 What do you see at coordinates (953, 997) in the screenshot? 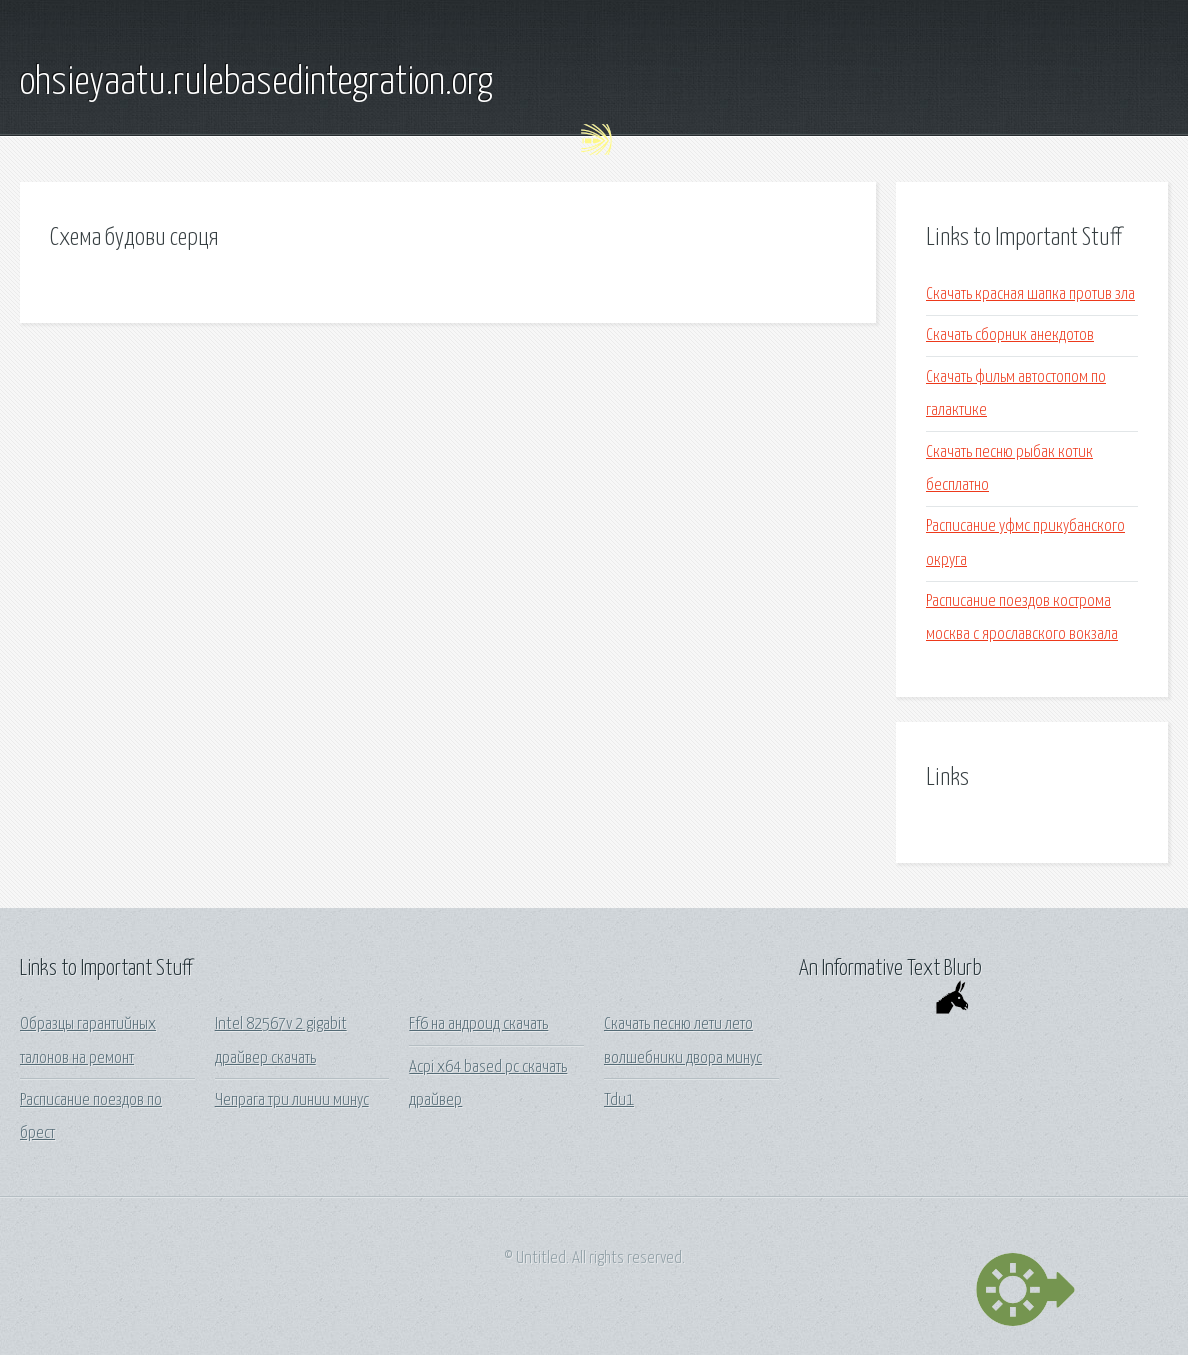
I see `represents a donkey character or unit in a game` at bounding box center [953, 997].